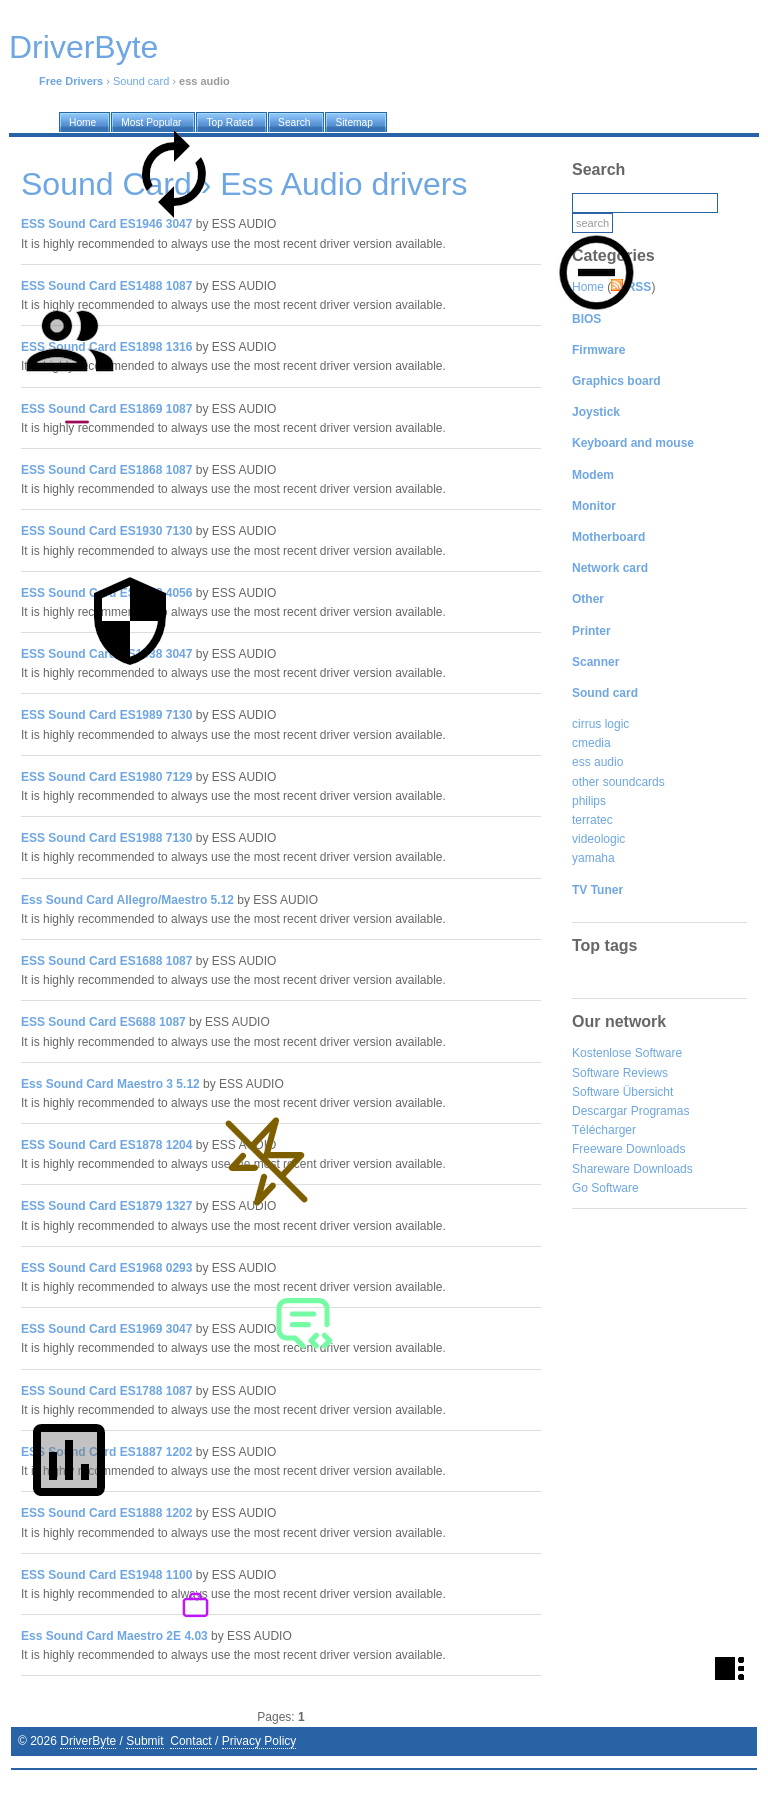 The height and width of the screenshot is (1800, 768). What do you see at coordinates (130, 621) in the screenshot?
I see `access security settings` at bounding box center [130, 621].